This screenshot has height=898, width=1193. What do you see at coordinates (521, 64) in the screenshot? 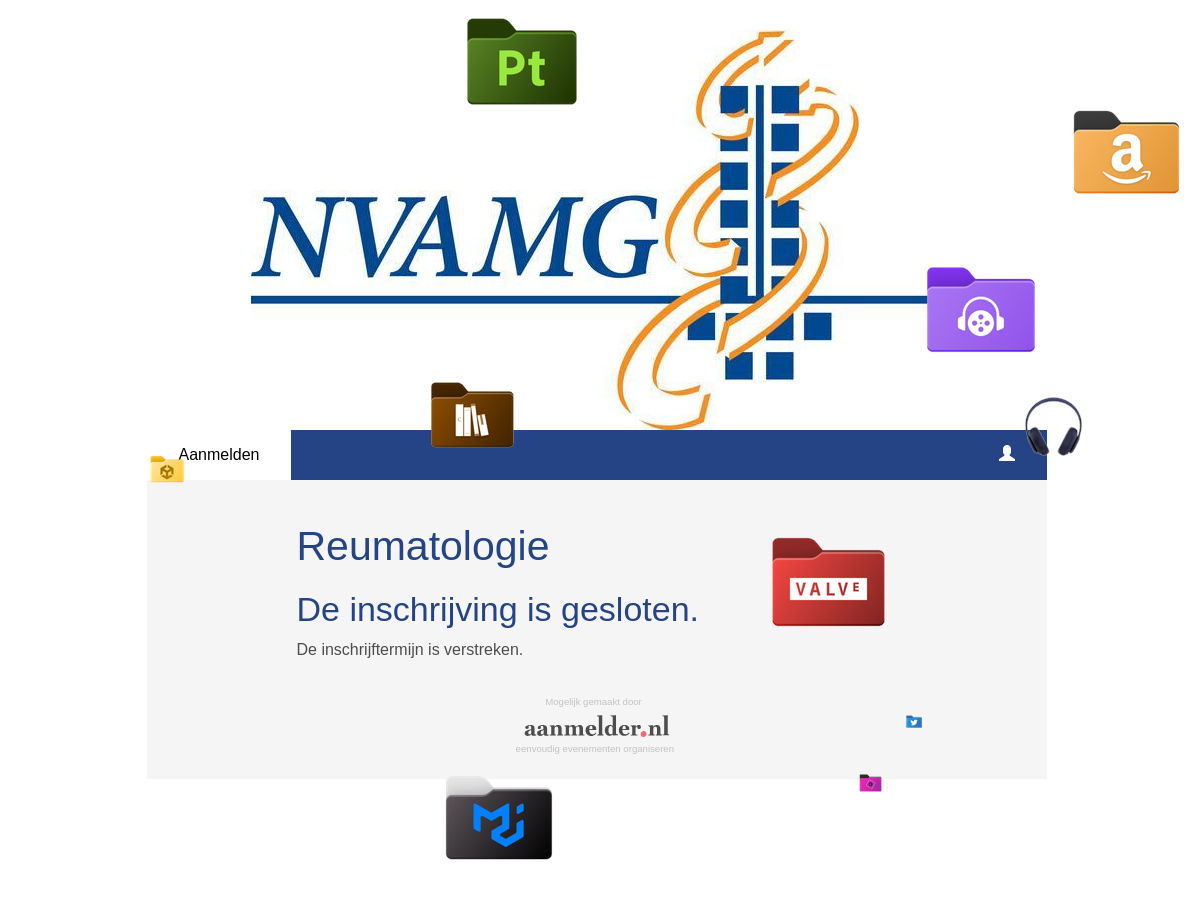
I see `open folder containing Adobe Substance Painter project files` at bounding box center [521, 64].